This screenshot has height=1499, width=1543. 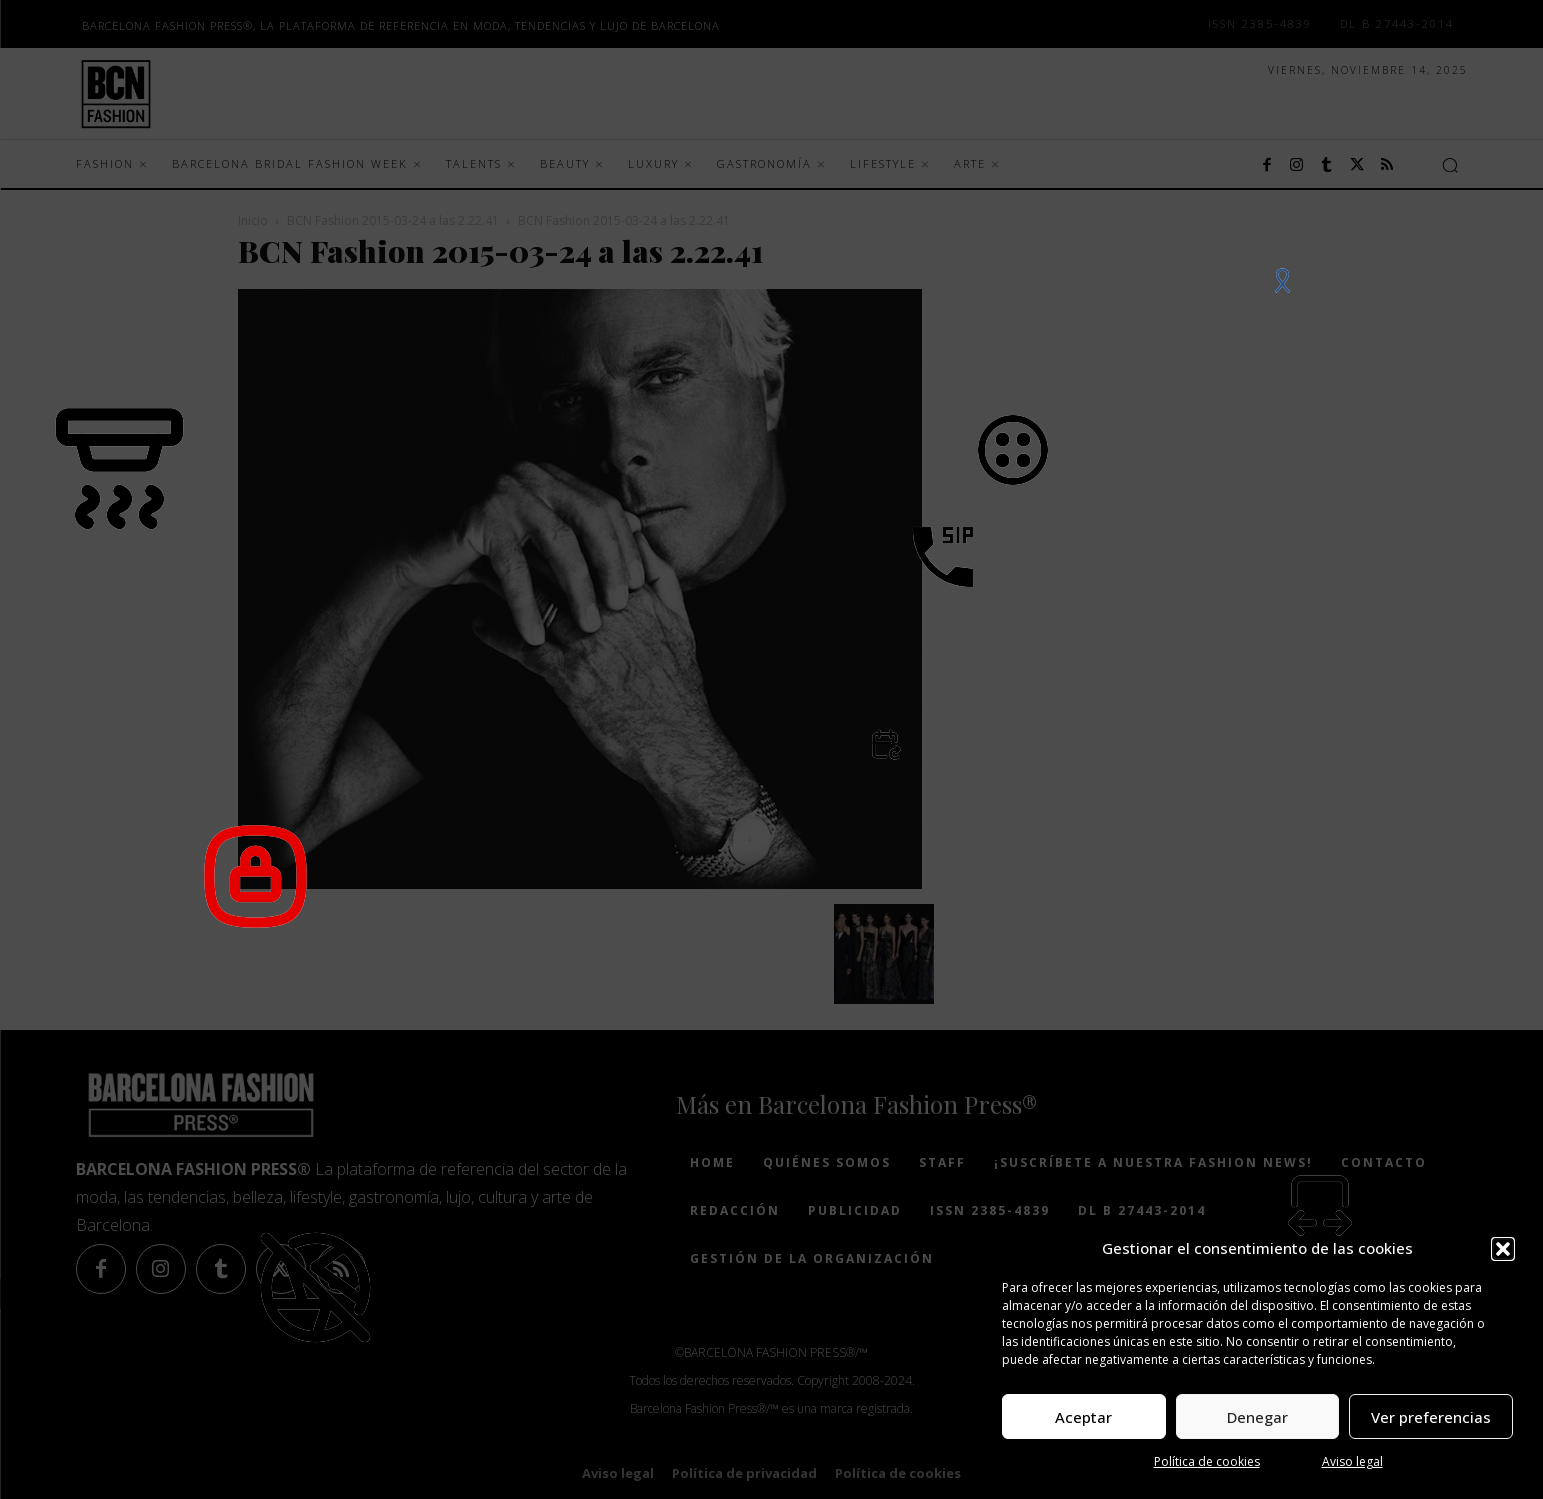 What do you see at coordinates (1282, 280) in the screenshot?
I see `health awareness or medical cause symbol` at bounding box center [1282, 280].